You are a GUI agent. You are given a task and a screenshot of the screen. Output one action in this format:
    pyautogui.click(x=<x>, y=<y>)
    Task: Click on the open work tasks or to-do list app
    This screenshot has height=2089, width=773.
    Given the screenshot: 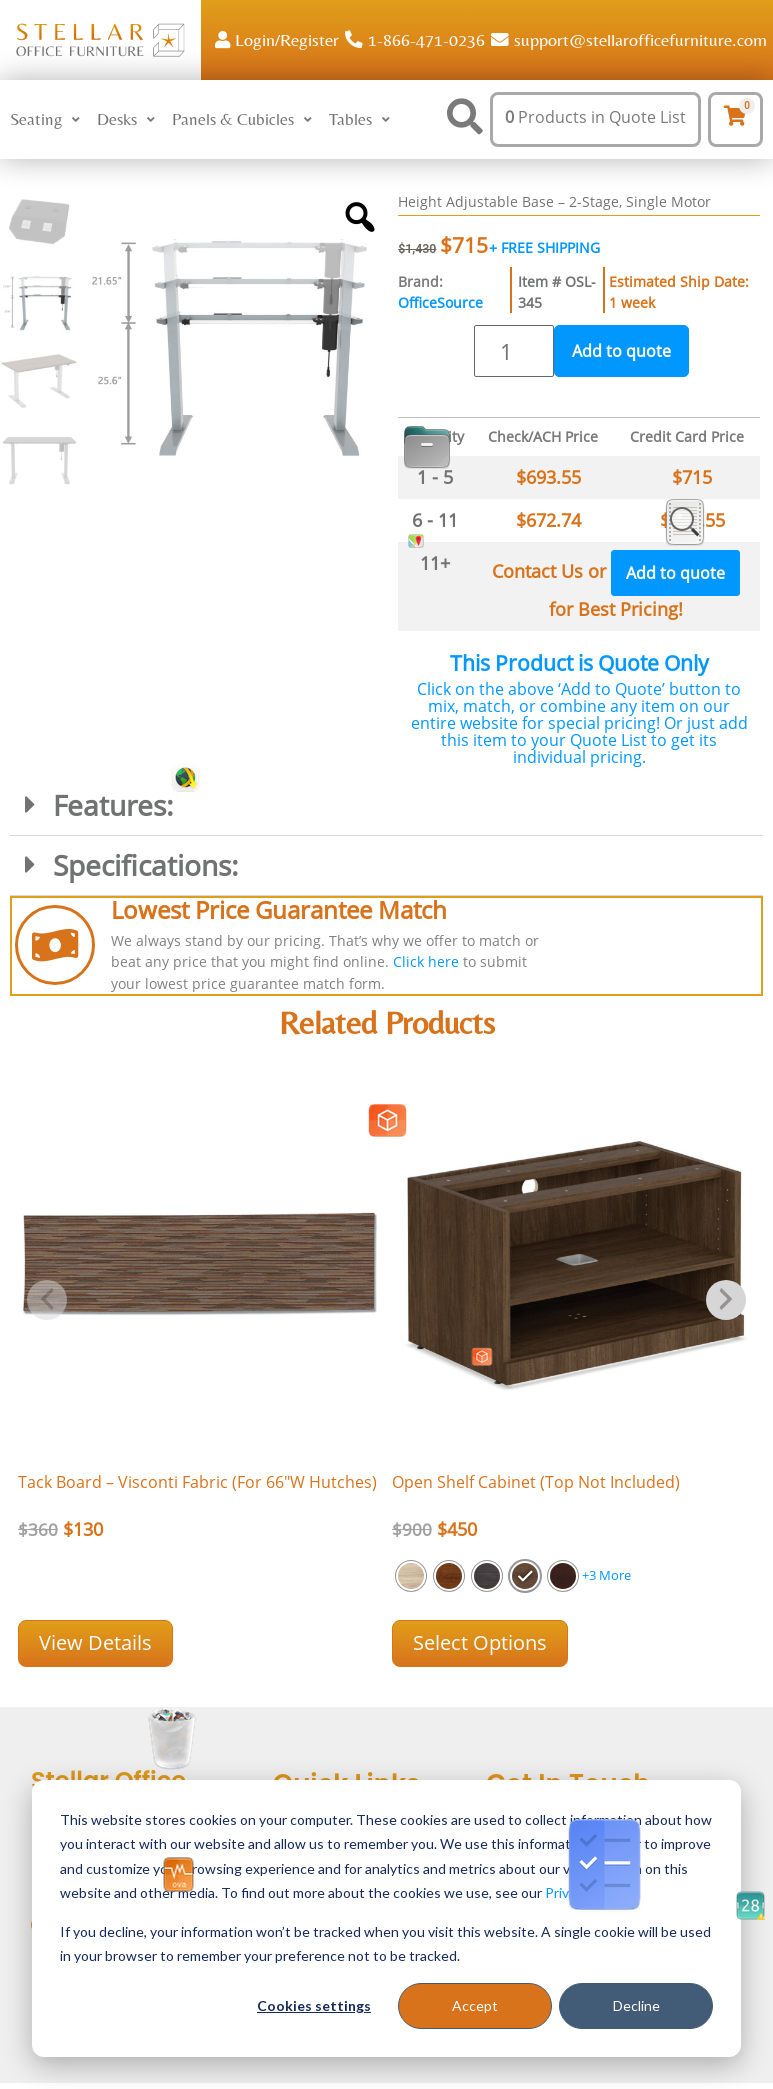 What is the action you would take?
    pyautogui.click(x=604, y=1864)
    